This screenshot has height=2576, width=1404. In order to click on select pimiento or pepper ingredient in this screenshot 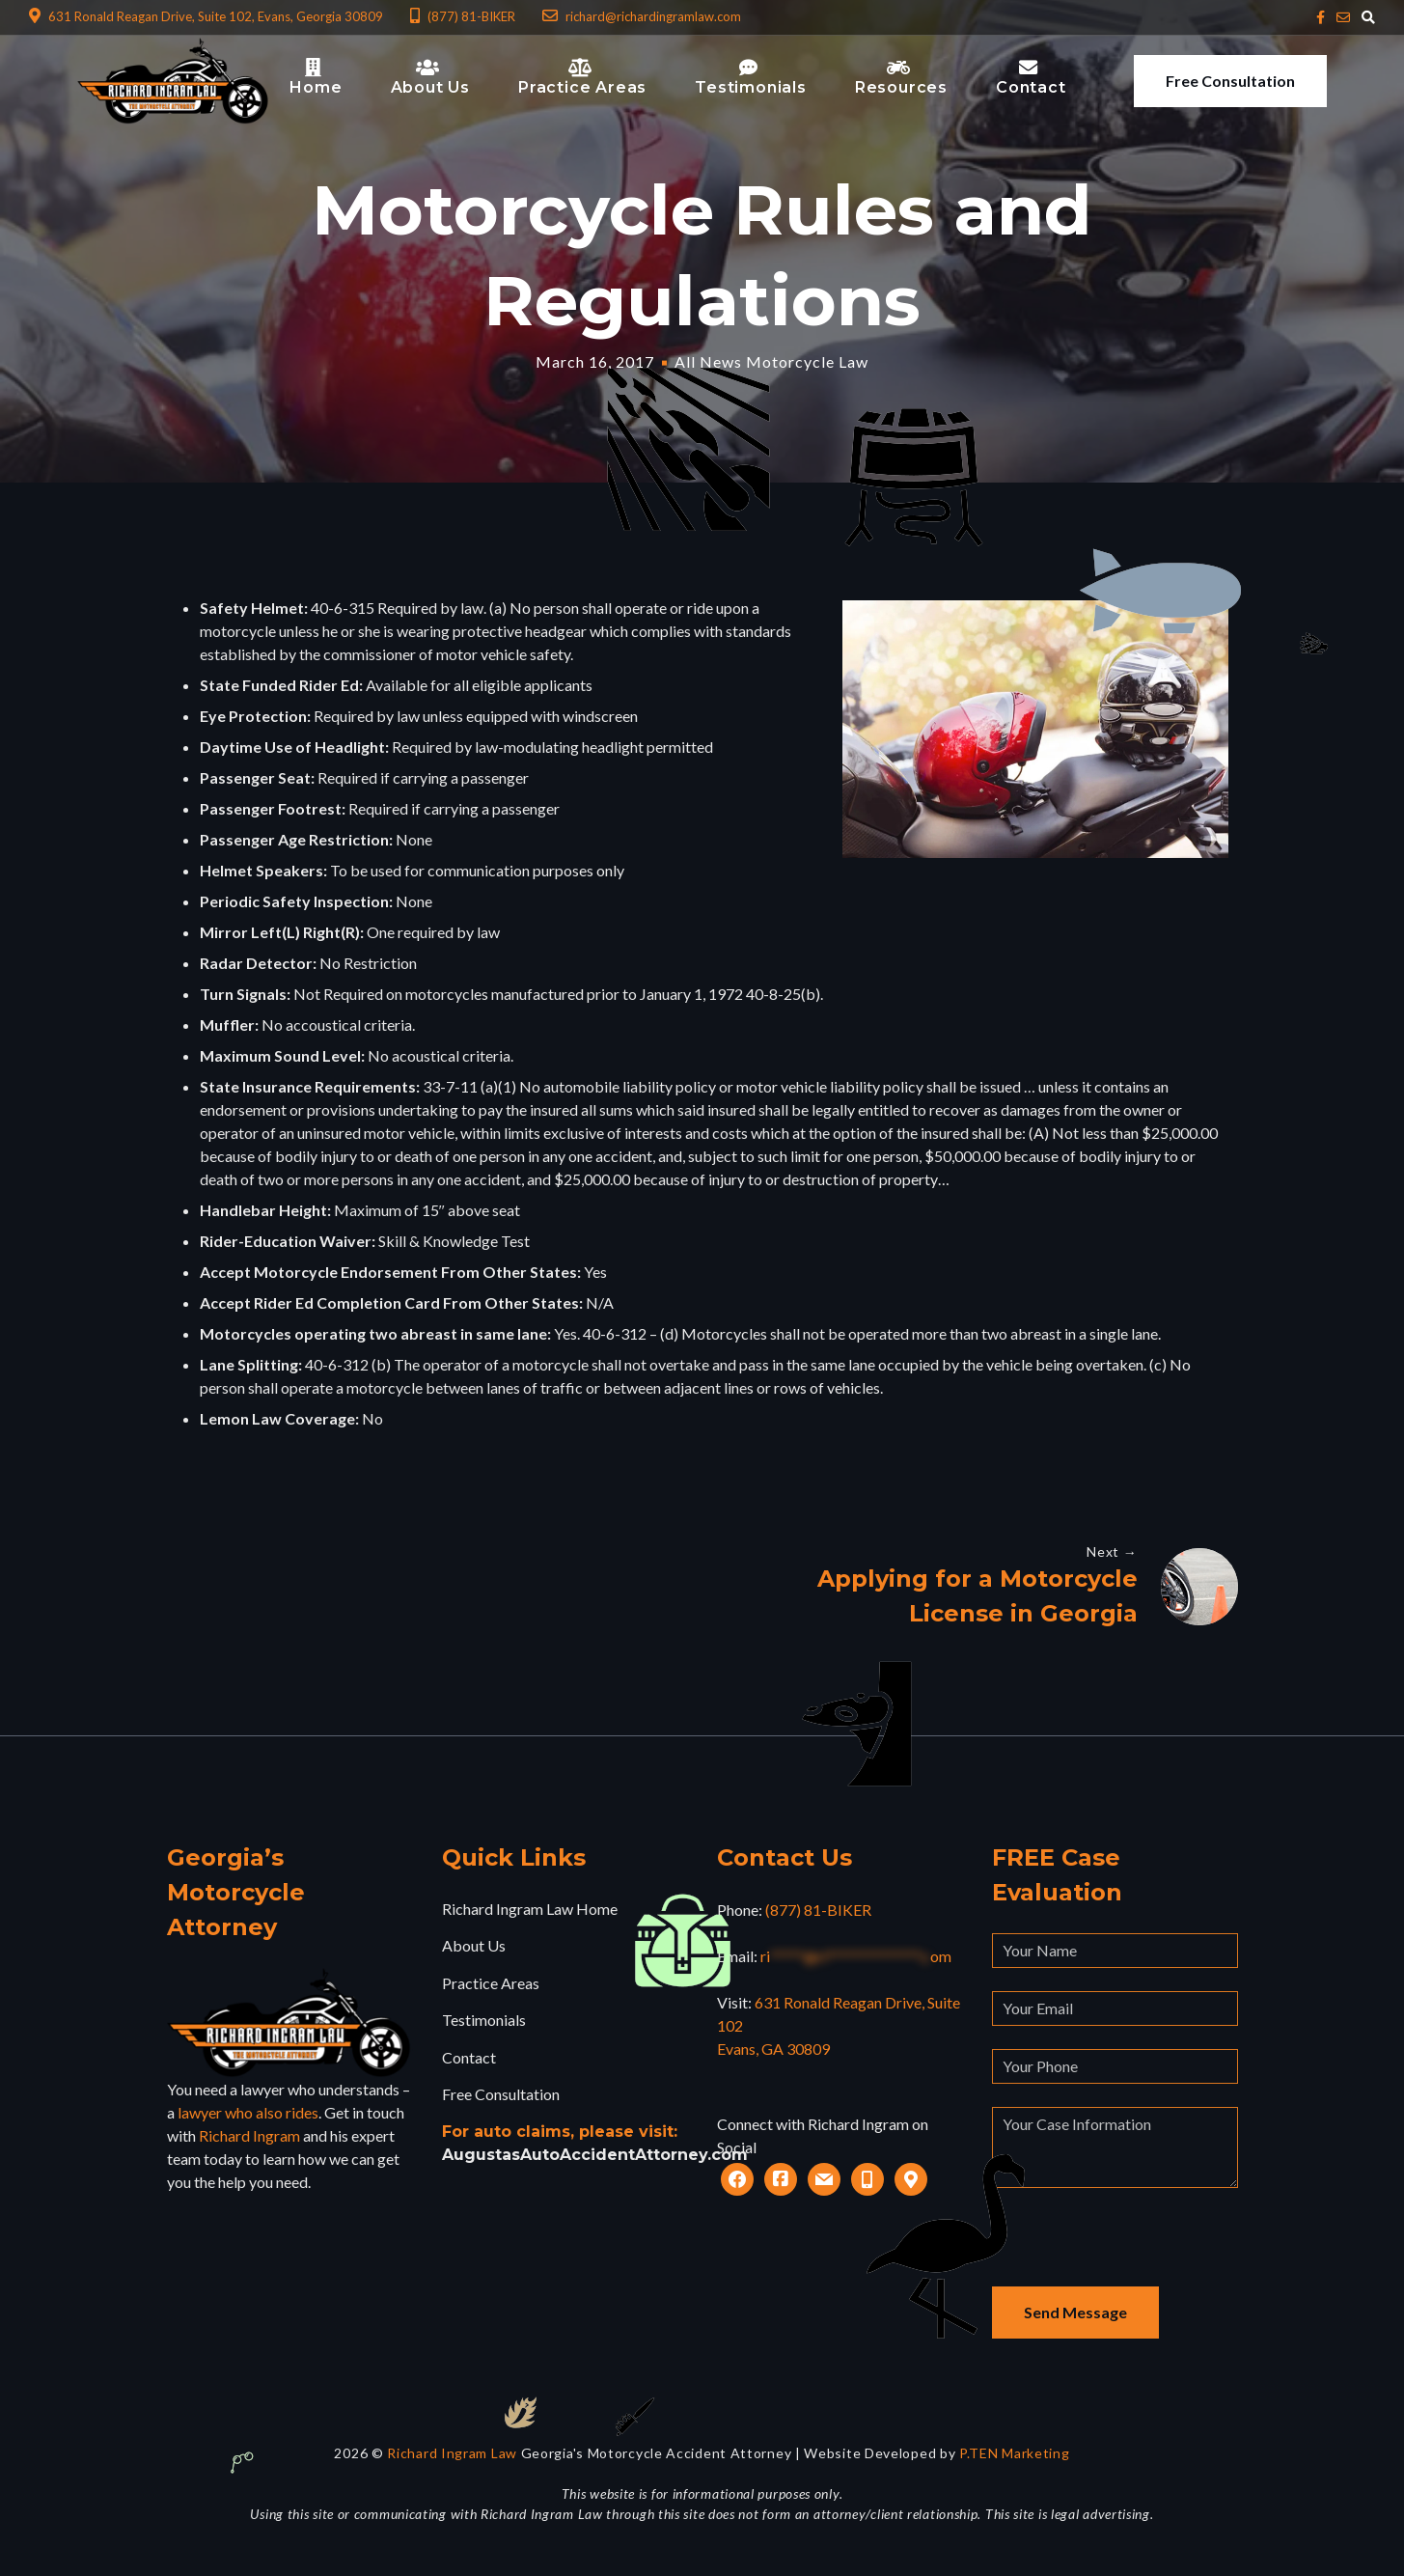, I will do `click(520, 2412)`.